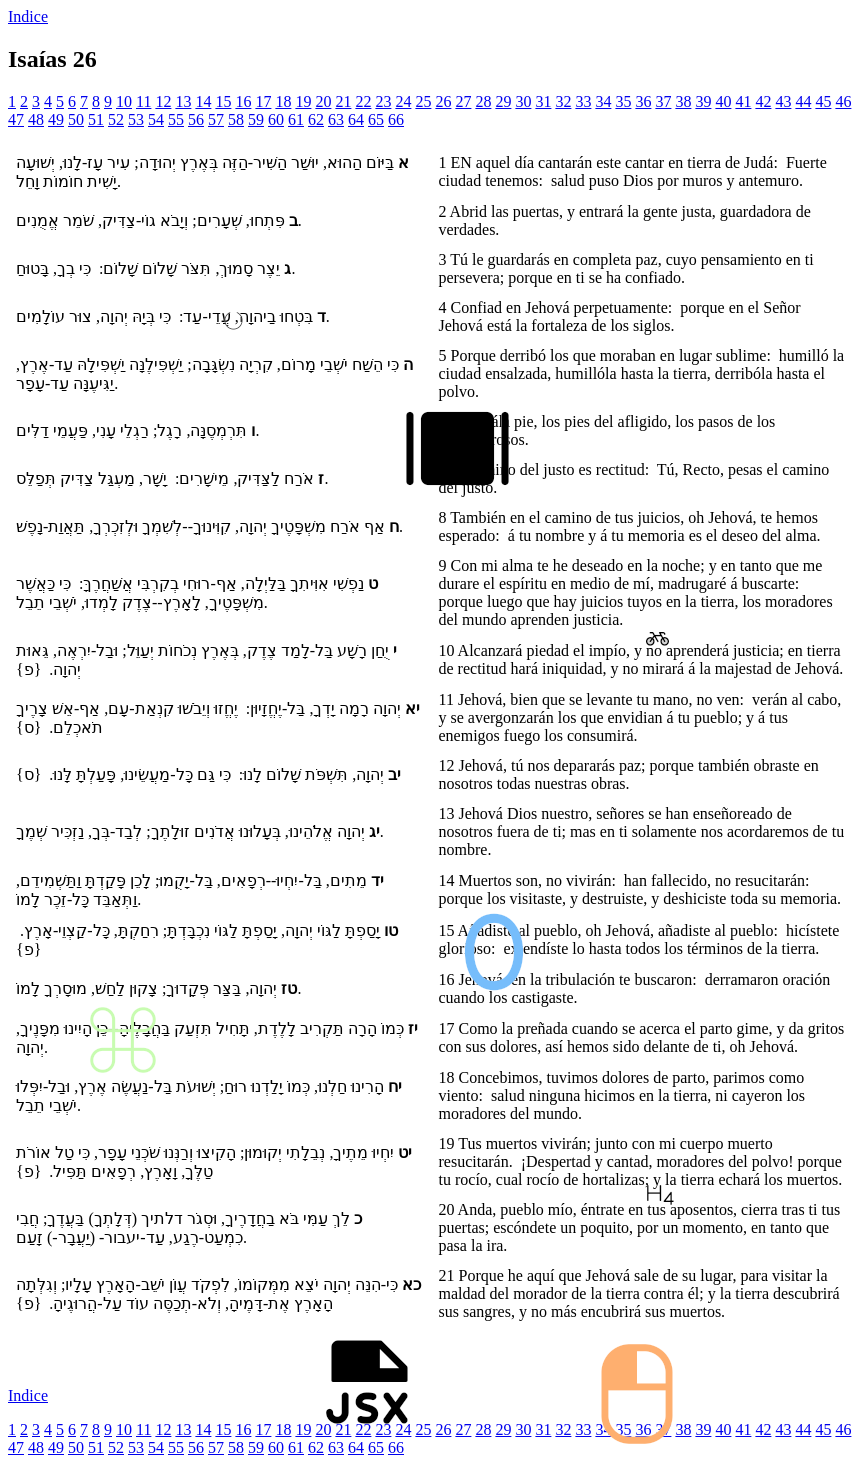  What do you see at coordinates (457, 448) in the screenshot?
I see `start a slideshow presentation` at bounding box center [457, 448].